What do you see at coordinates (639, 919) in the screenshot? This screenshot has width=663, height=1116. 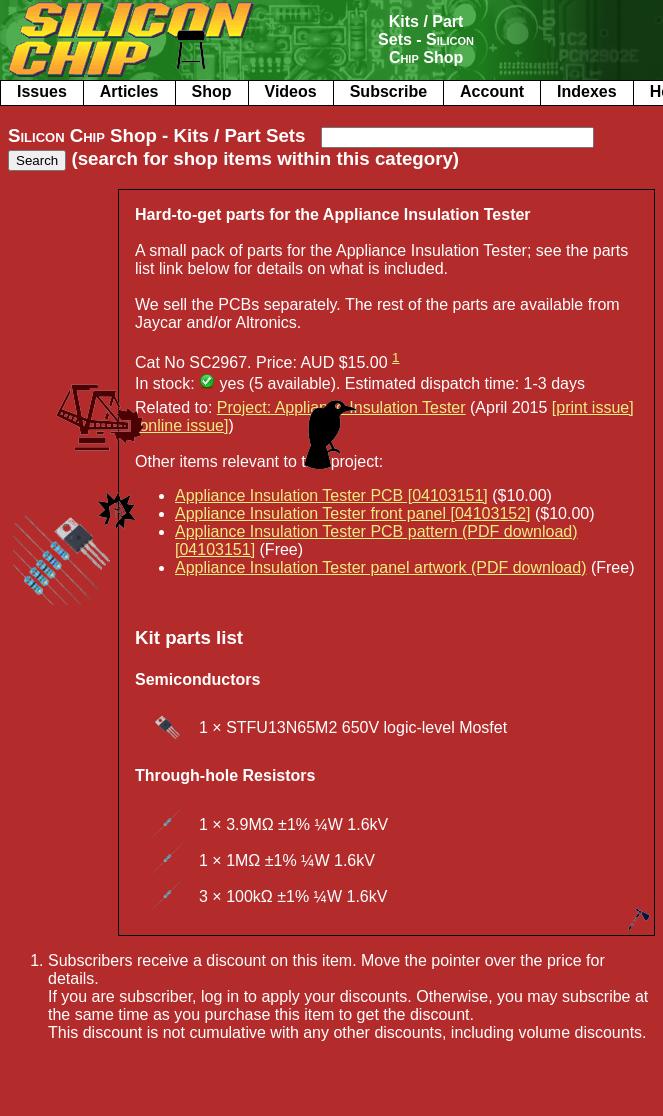 I see `select tomahawk weapon or tool` at bounding box center [639, 919].